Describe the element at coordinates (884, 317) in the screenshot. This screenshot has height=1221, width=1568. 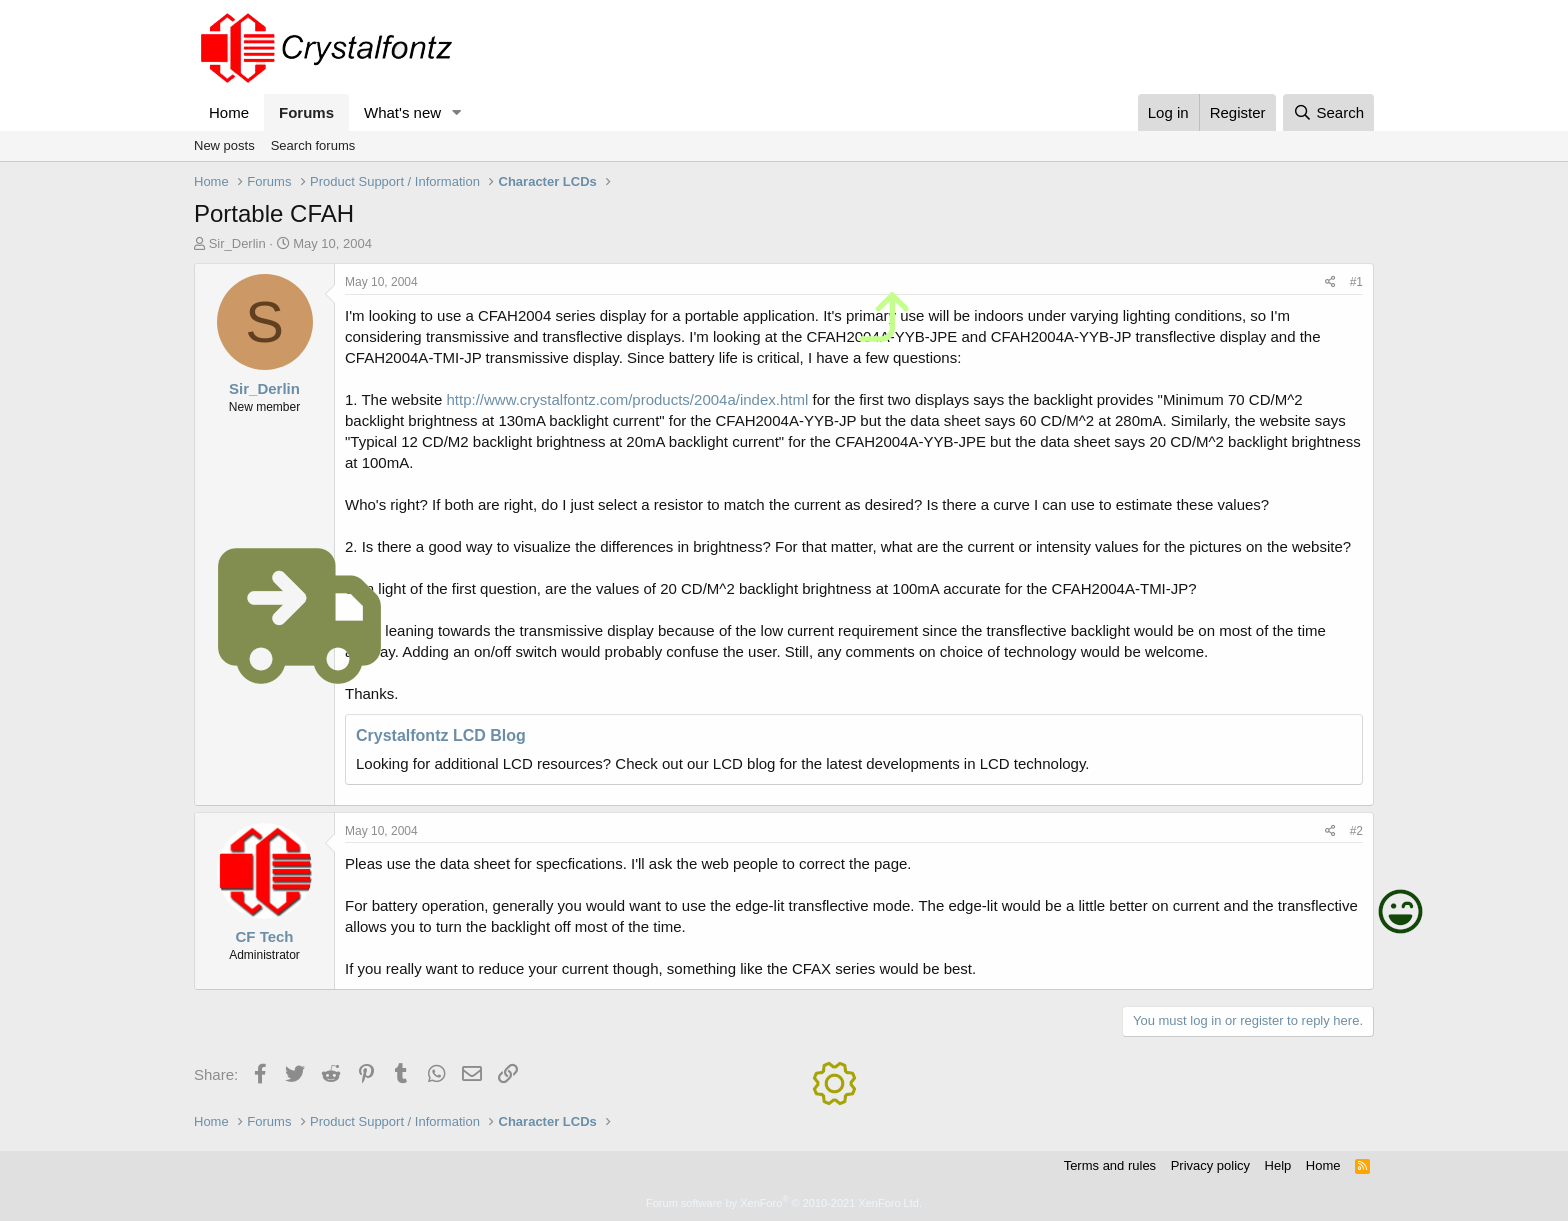
I see `navigate forward and up in a hierarchy` at that location.